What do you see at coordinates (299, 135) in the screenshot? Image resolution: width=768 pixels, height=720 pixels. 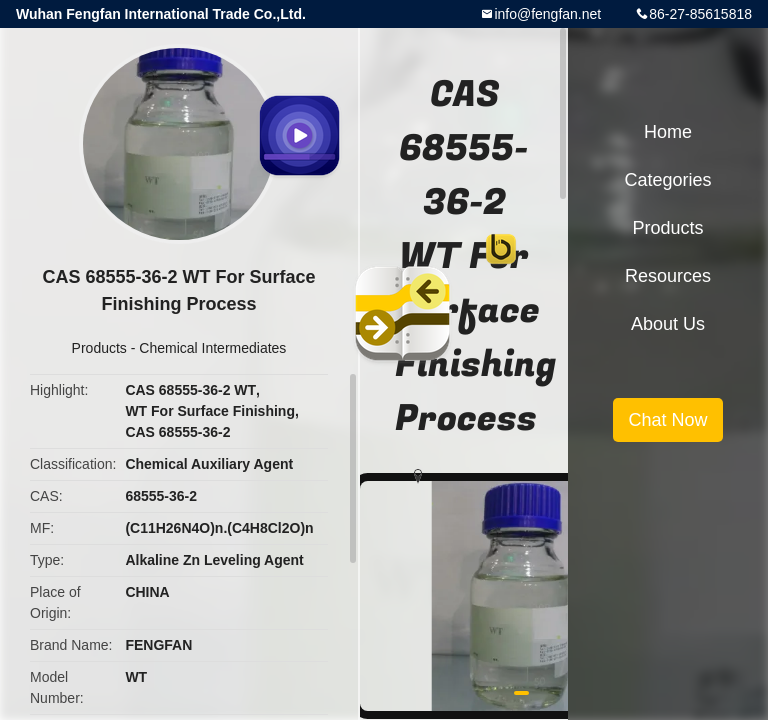 I see `open the clip video editing app` at bounding box center [299, 135].